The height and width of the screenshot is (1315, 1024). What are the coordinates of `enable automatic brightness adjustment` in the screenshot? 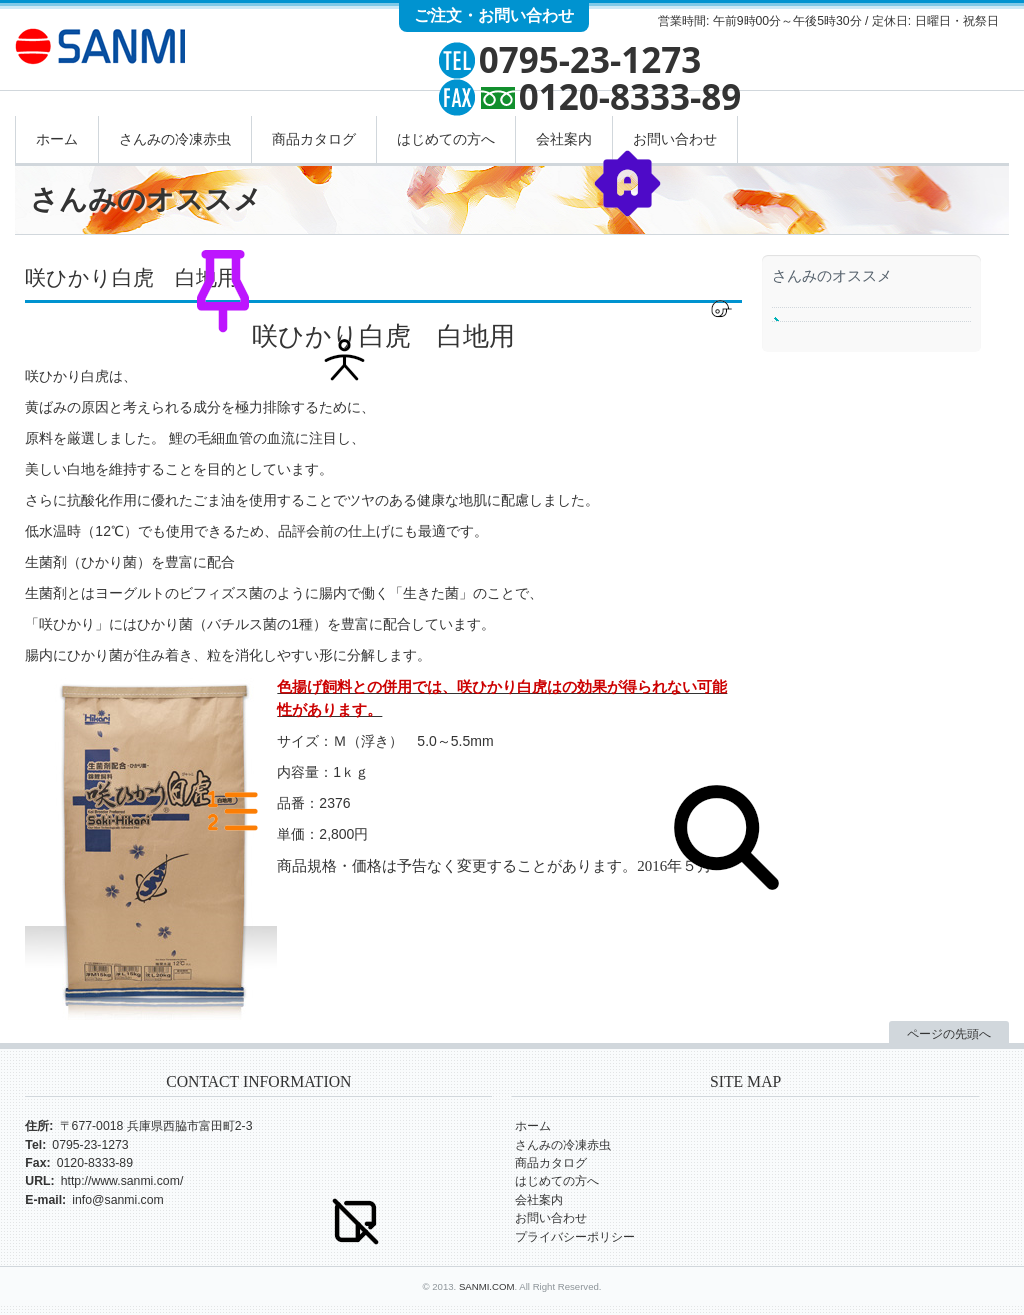 It's located at (627, 183).